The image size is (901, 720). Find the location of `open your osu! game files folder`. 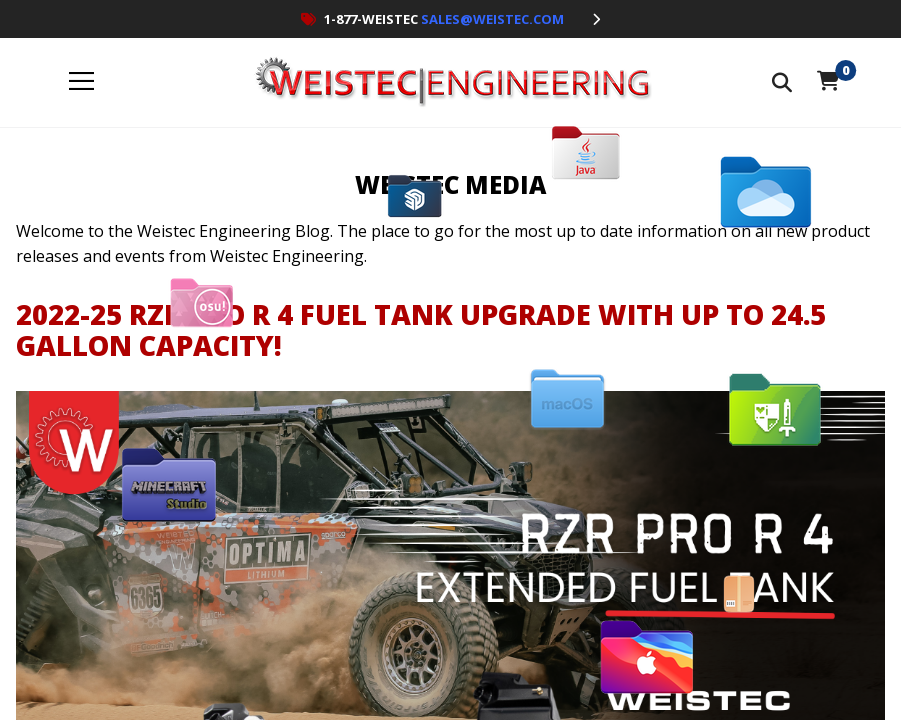

open your osu! game files folder is located at coordinates (201, 304).